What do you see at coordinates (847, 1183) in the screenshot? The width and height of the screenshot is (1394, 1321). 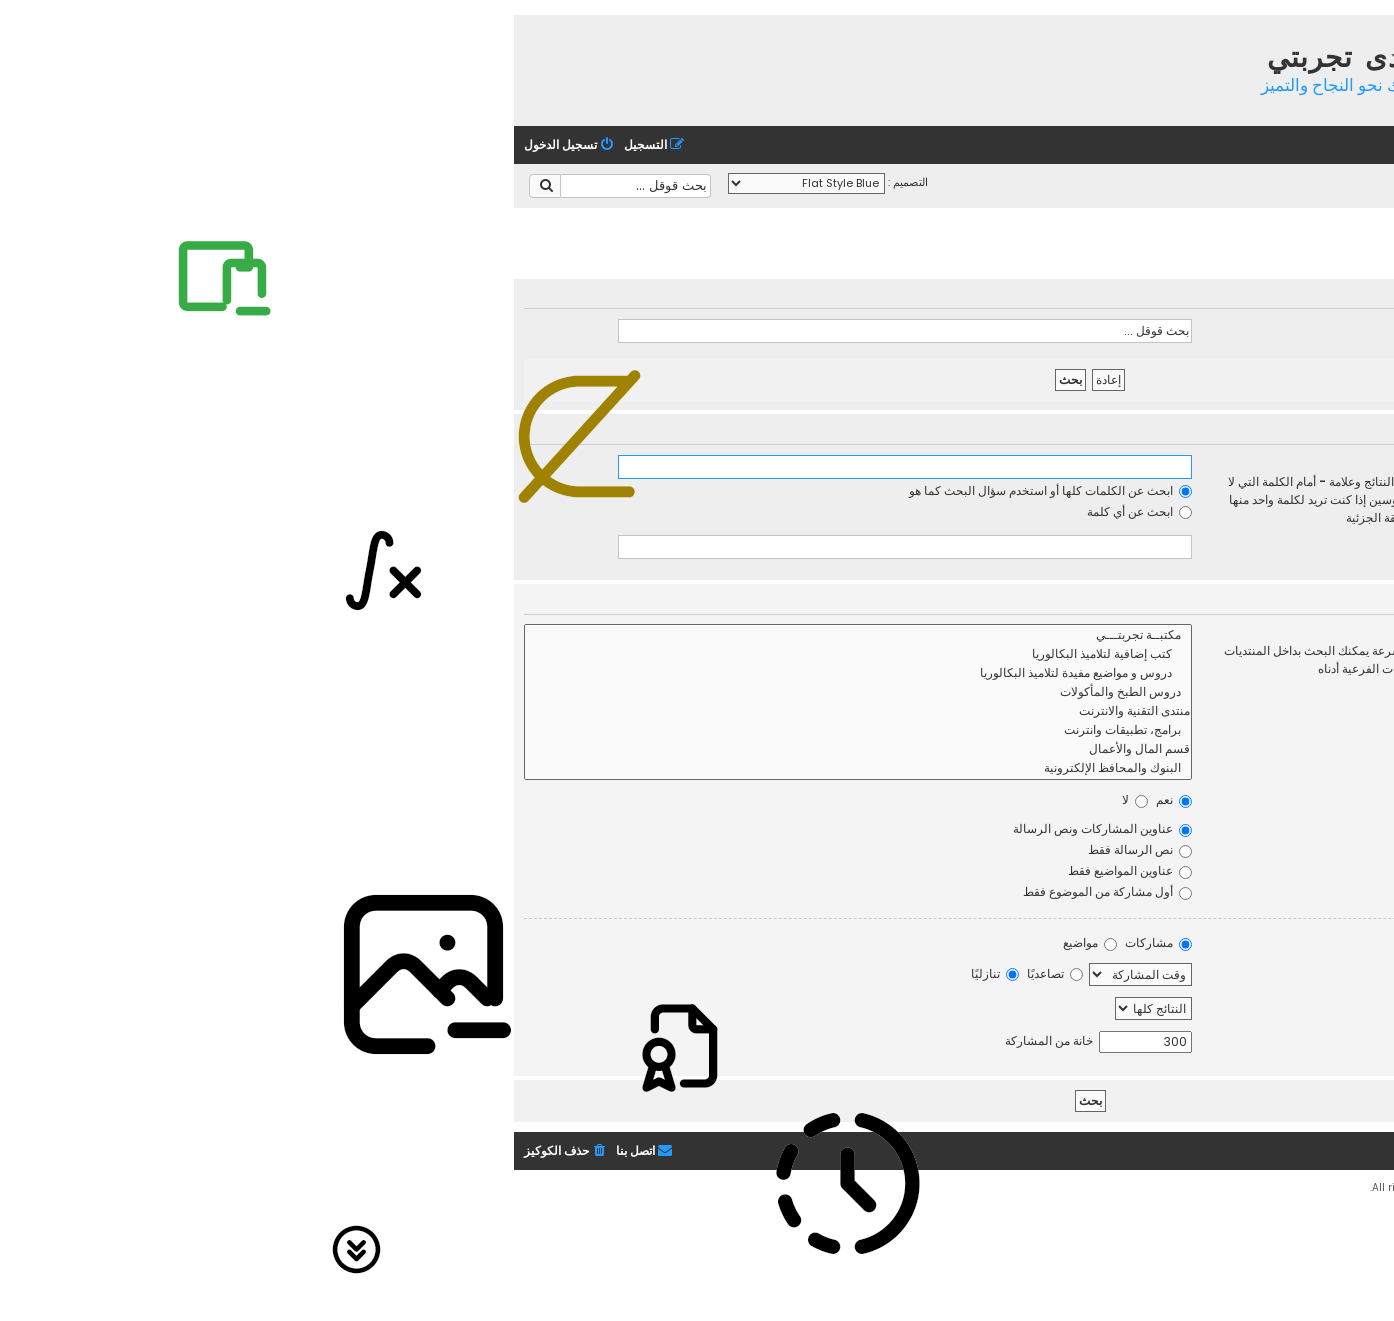 I see `toggle viewing history on or off` at bounding box center [847, 1183].